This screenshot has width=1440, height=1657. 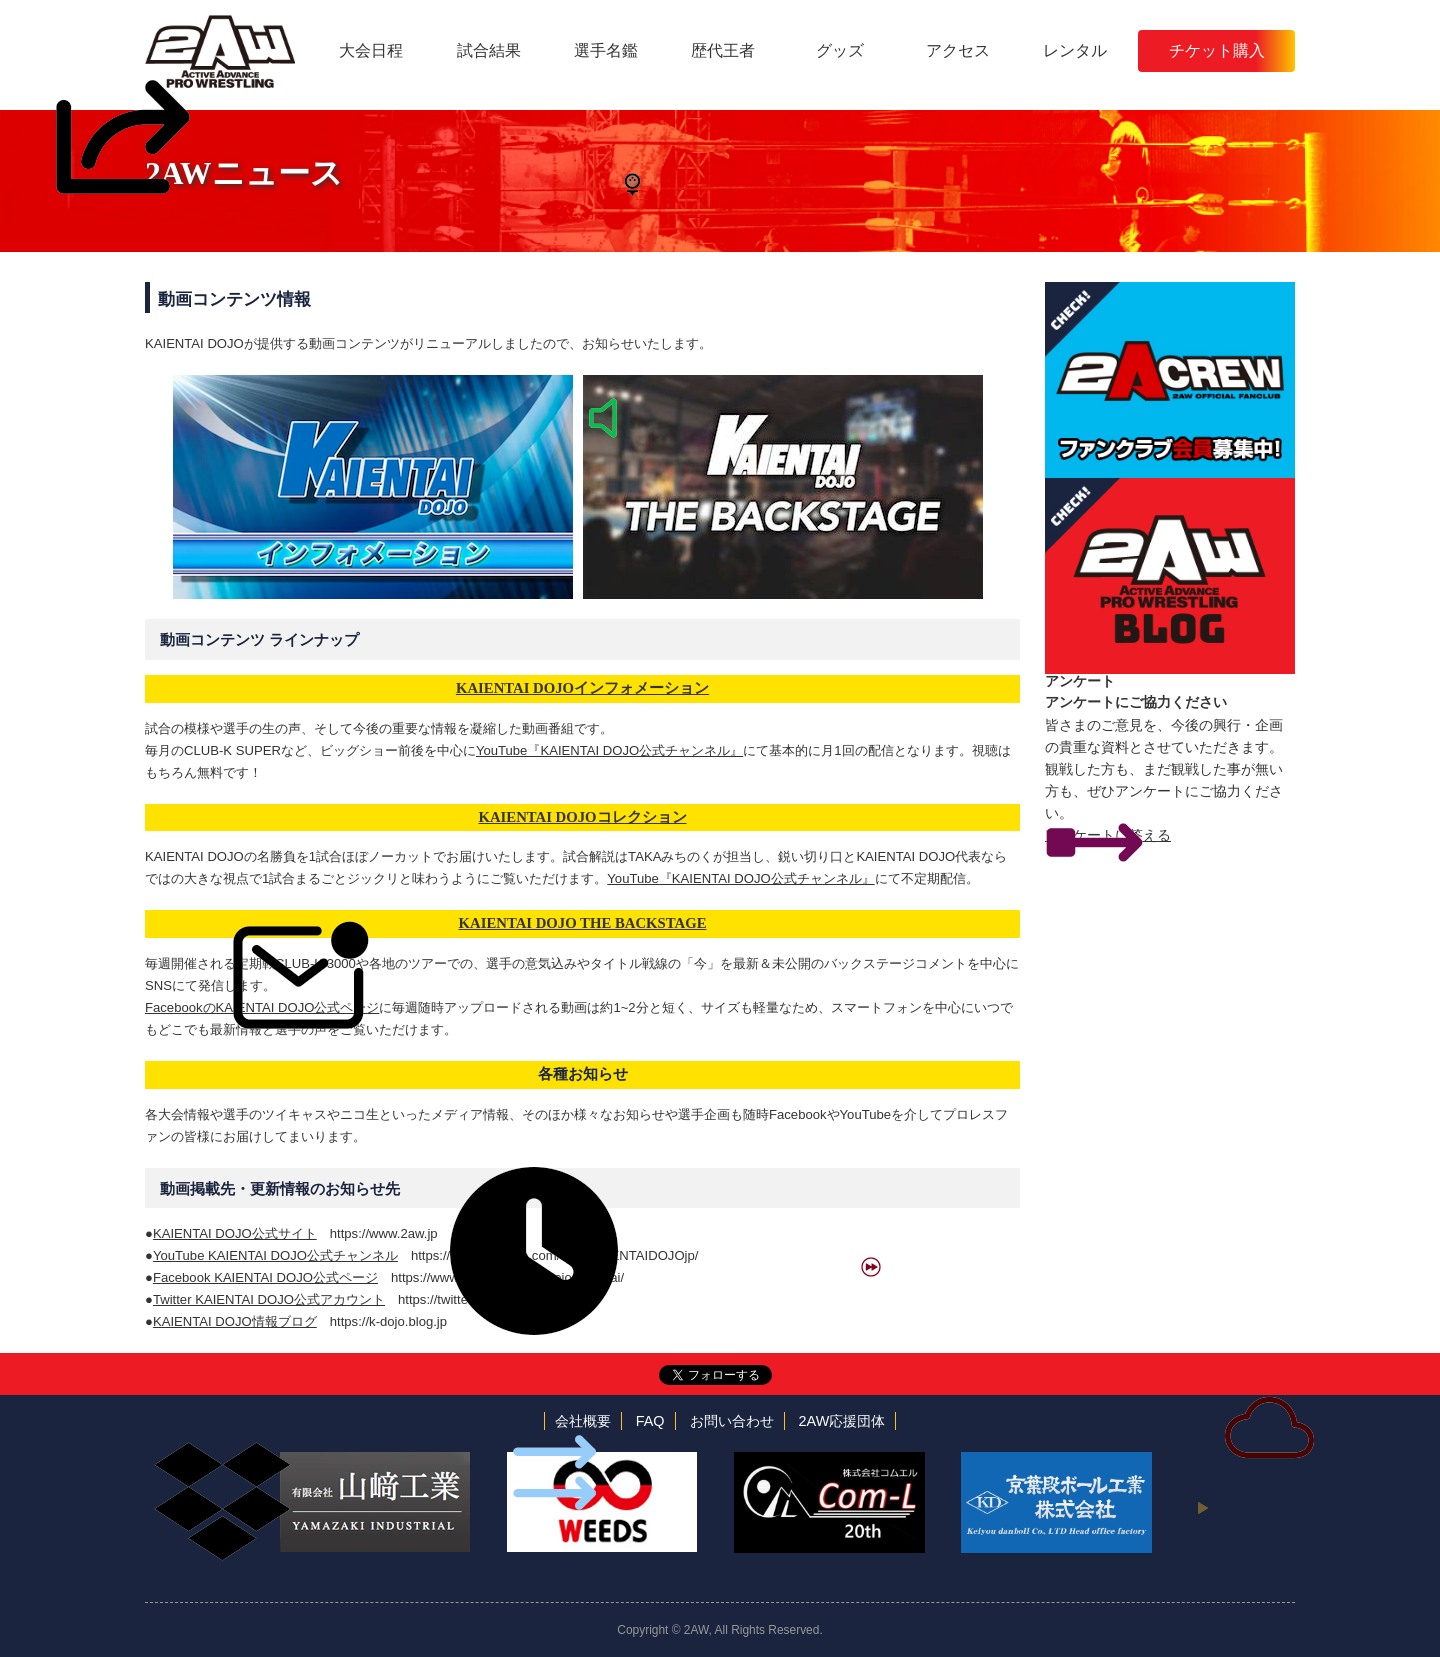 I want to click on move items to the right, so click(x=554, y=1472).